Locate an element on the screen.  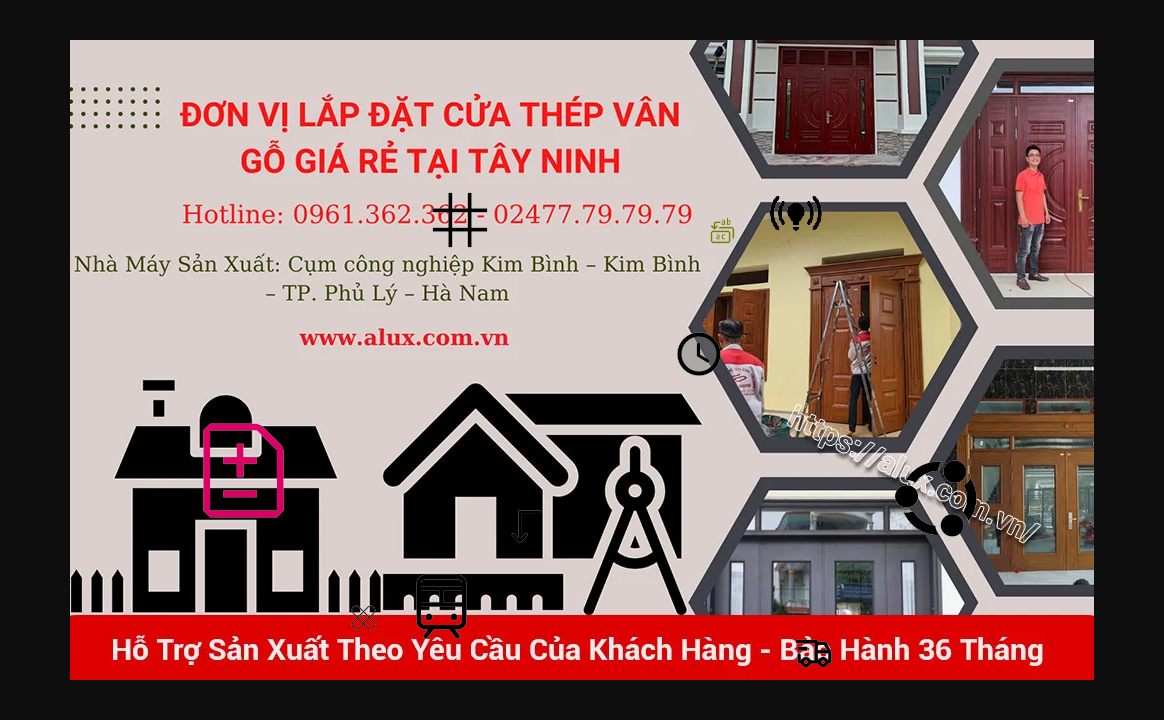
access train schedules or rail services is located at coordinates (441, 604).